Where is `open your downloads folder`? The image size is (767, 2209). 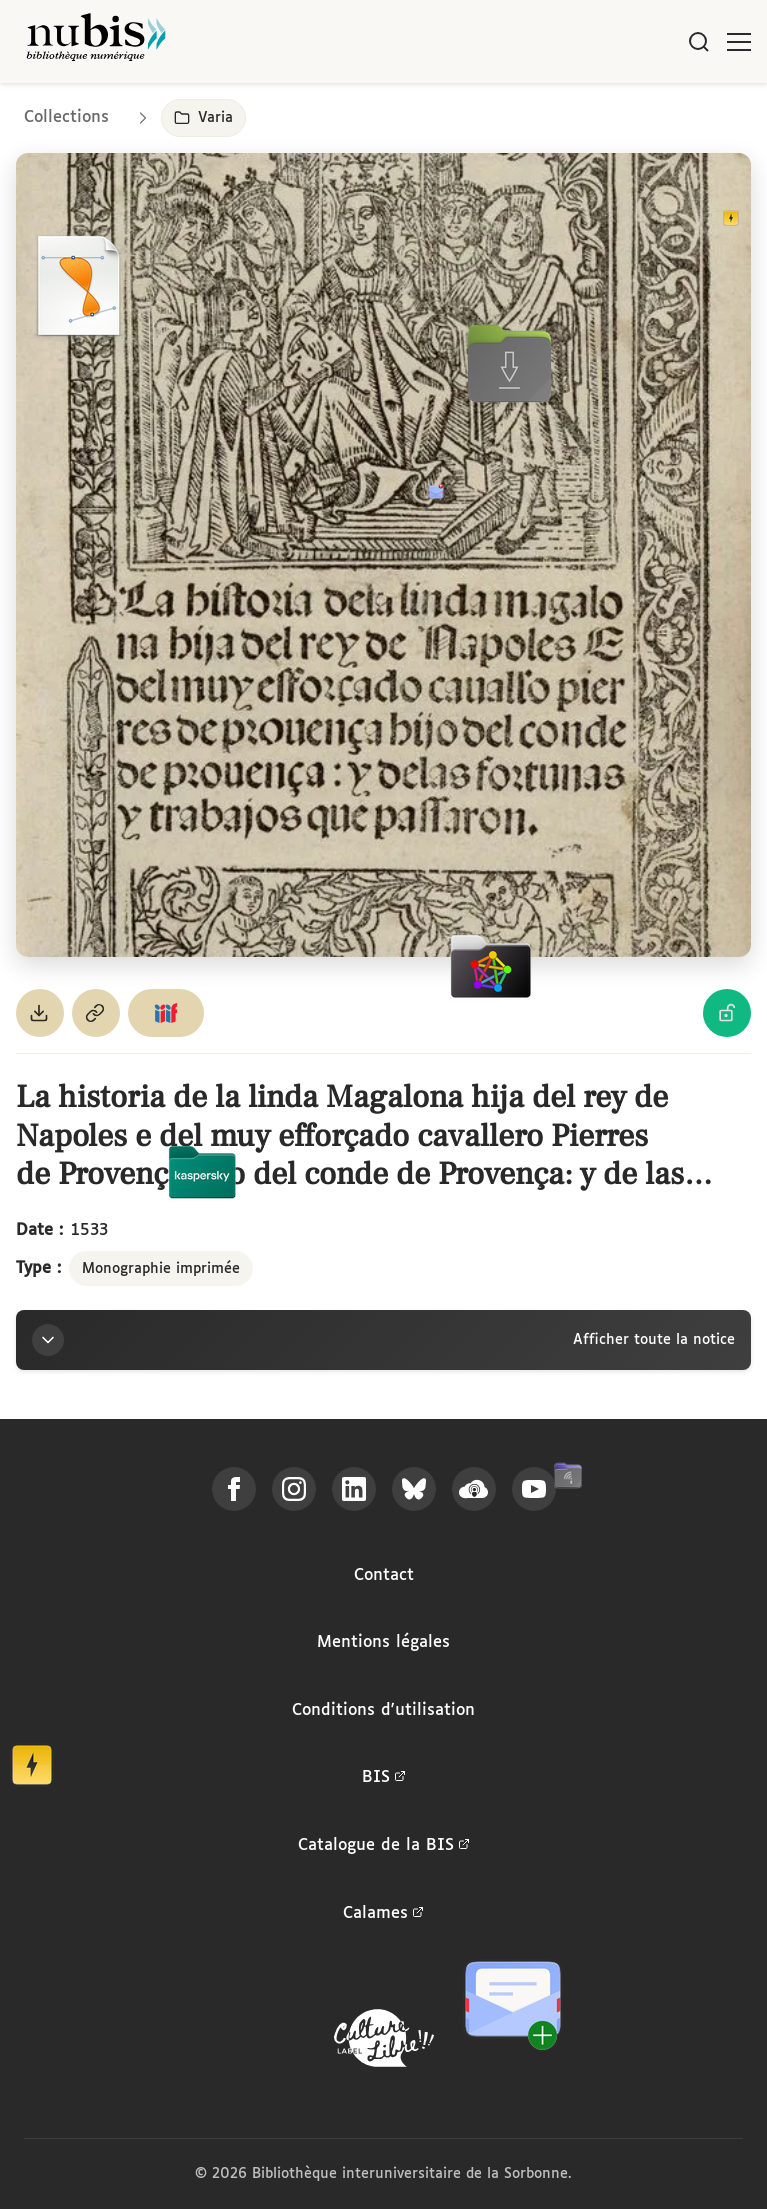 open your downloads folder is located at coordinates (509, 363).